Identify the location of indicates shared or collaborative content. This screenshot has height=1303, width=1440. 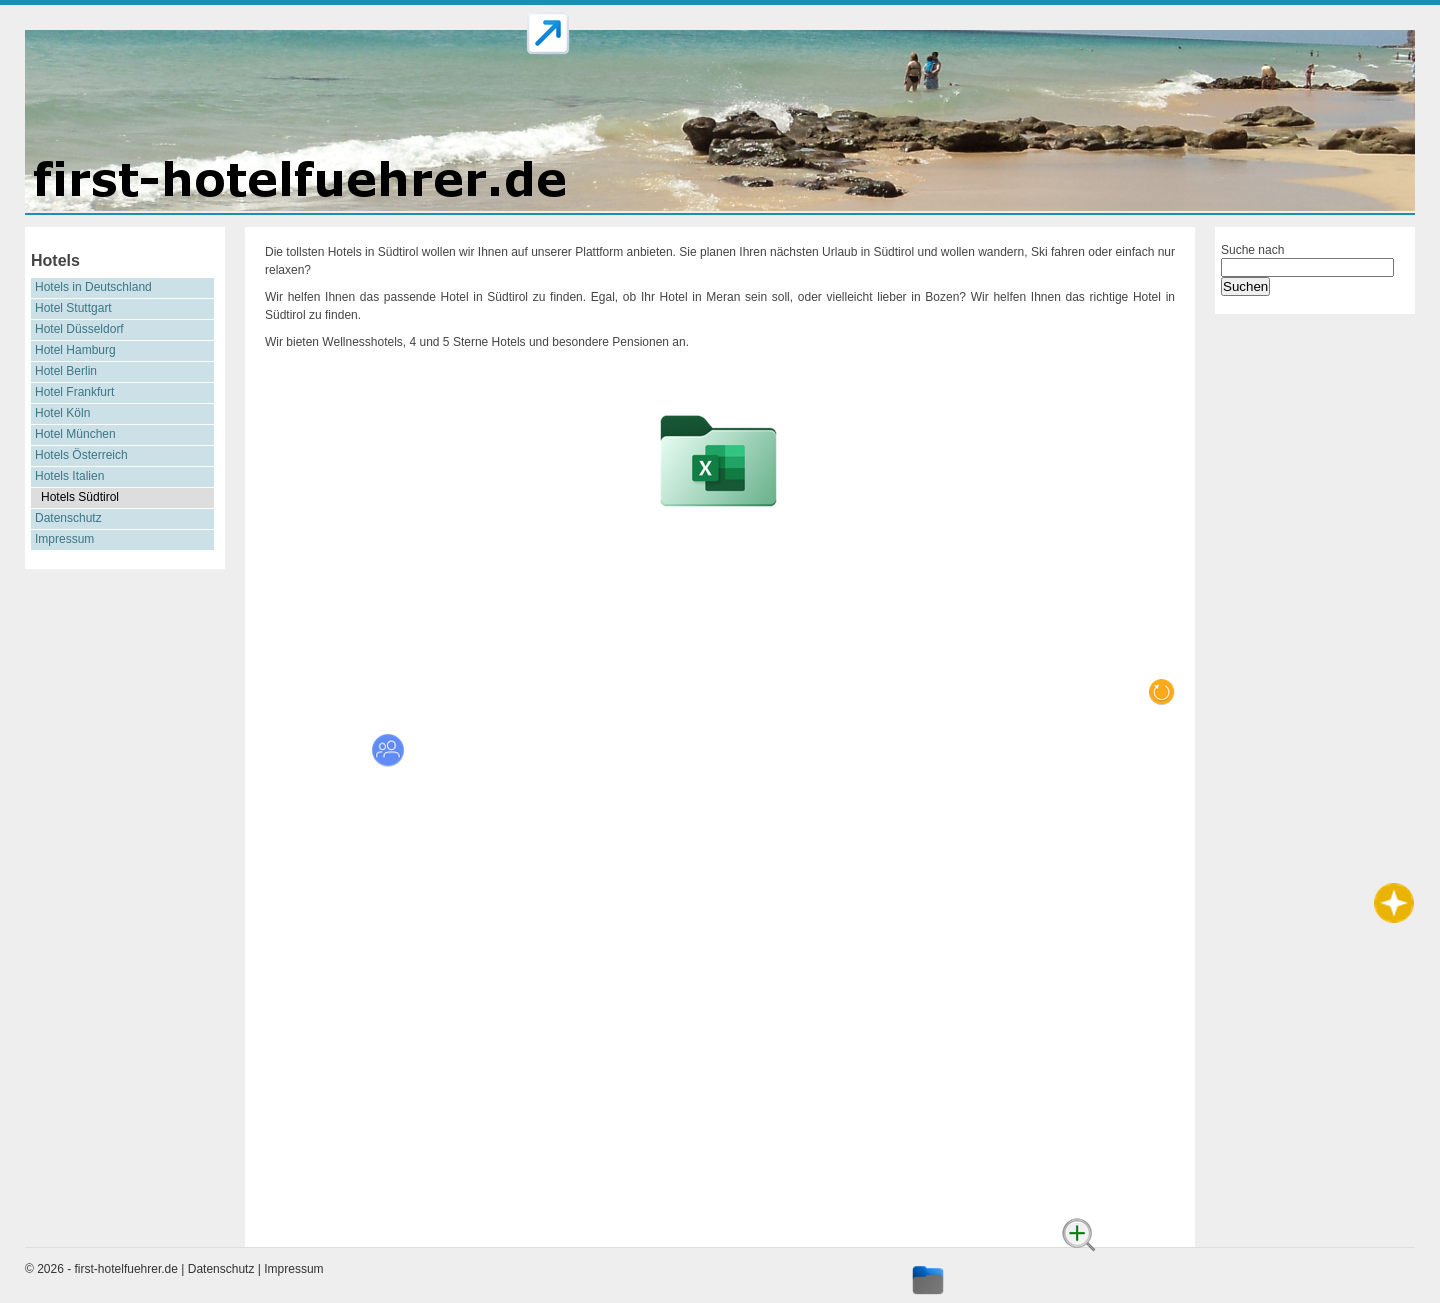
(388, 750).